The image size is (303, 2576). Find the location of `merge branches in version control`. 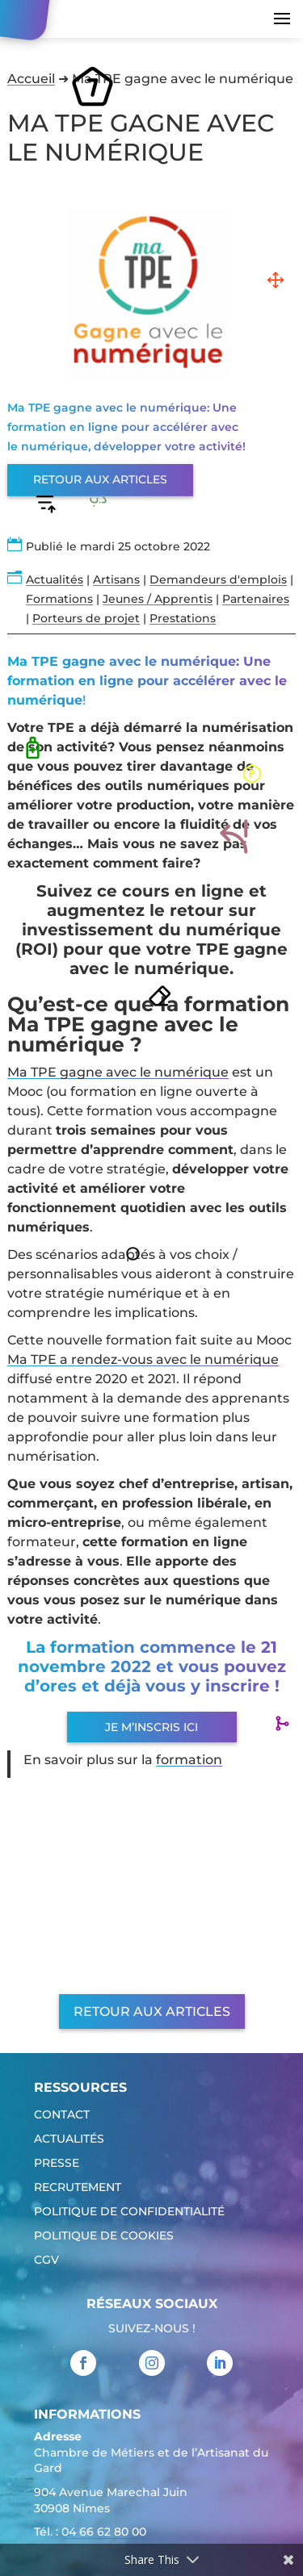

merge branches in version control is located at coordinates (282, 1723).